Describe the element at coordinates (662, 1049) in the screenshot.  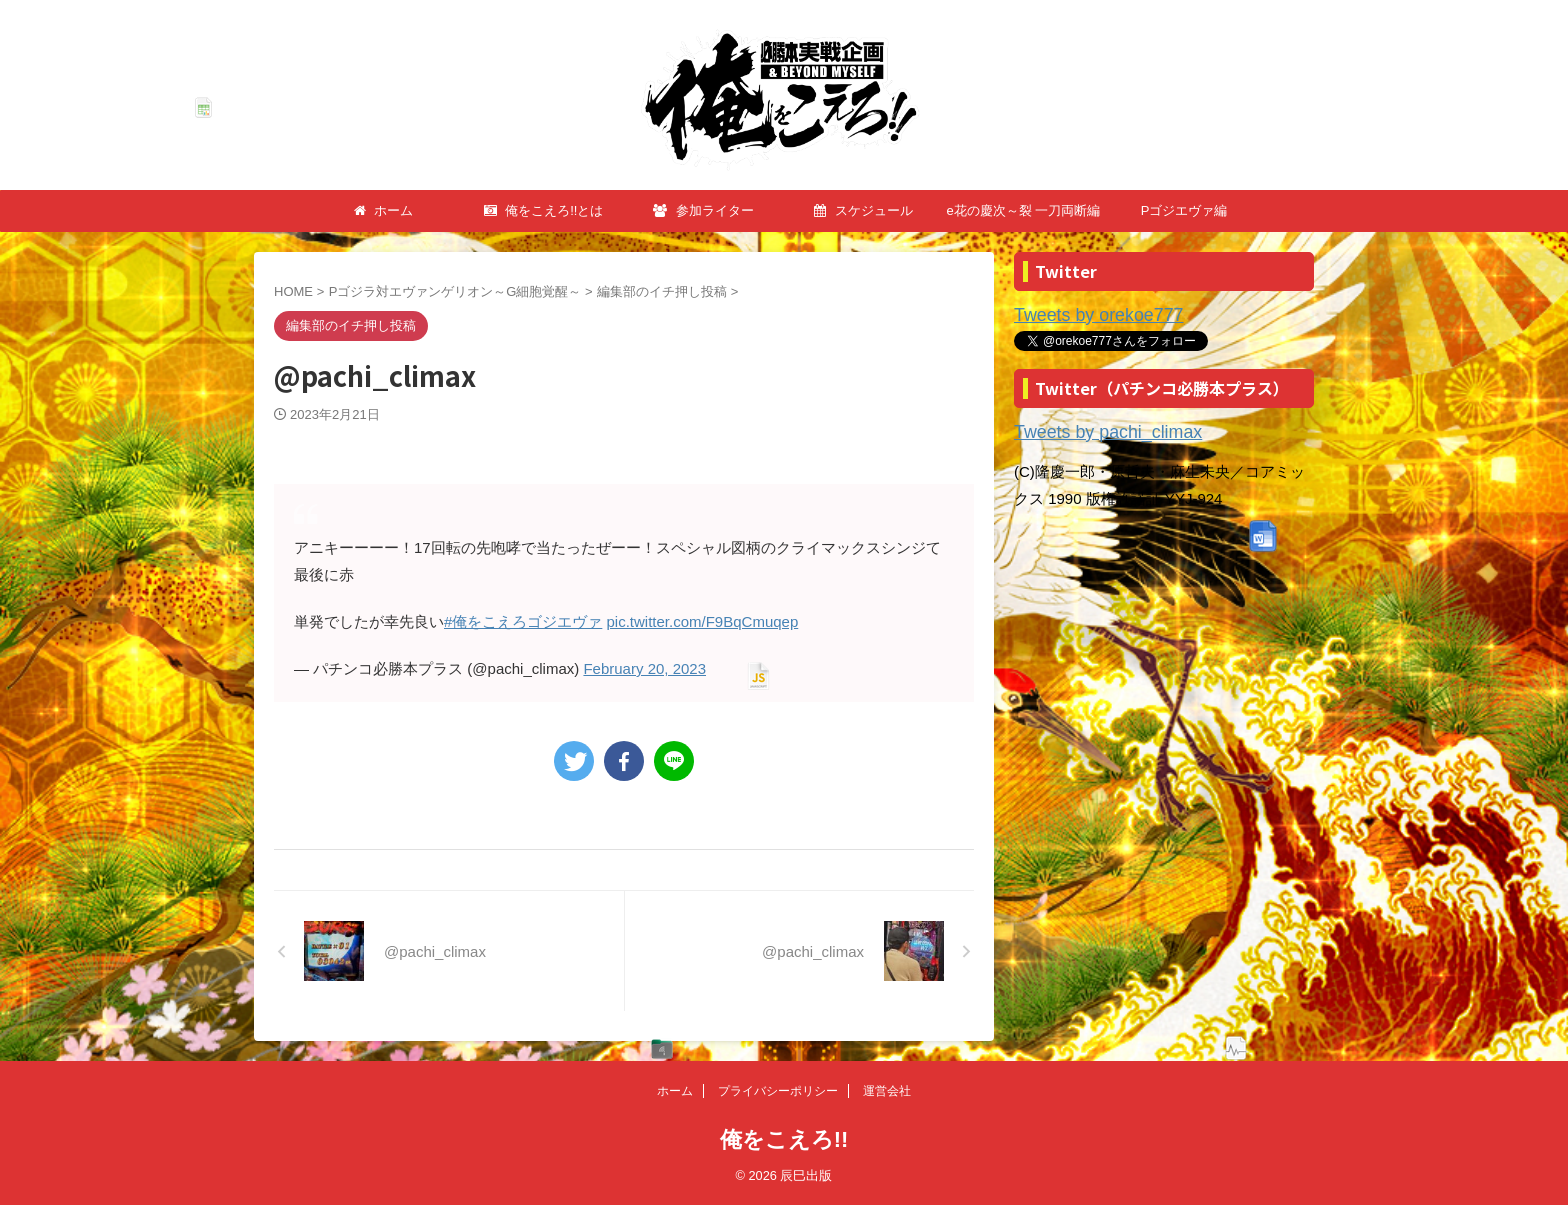
I see `open insync cloud sync folder` at that location.